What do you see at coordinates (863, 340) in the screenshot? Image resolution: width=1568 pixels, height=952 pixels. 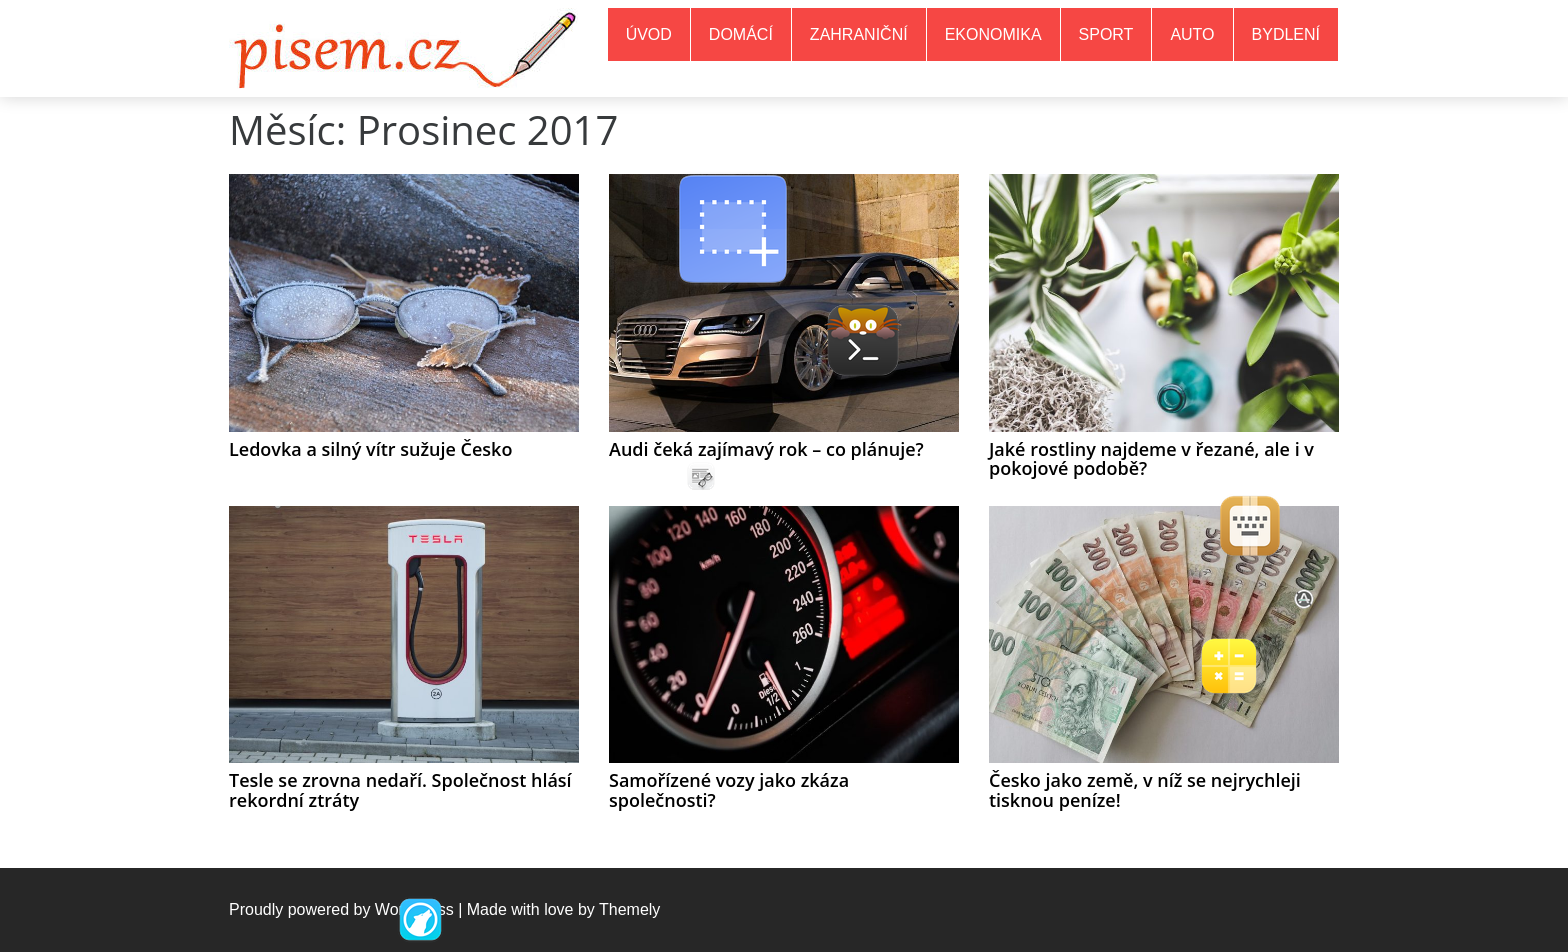 I see `open kitty terminal emulator` at bounding box center [863, 340].